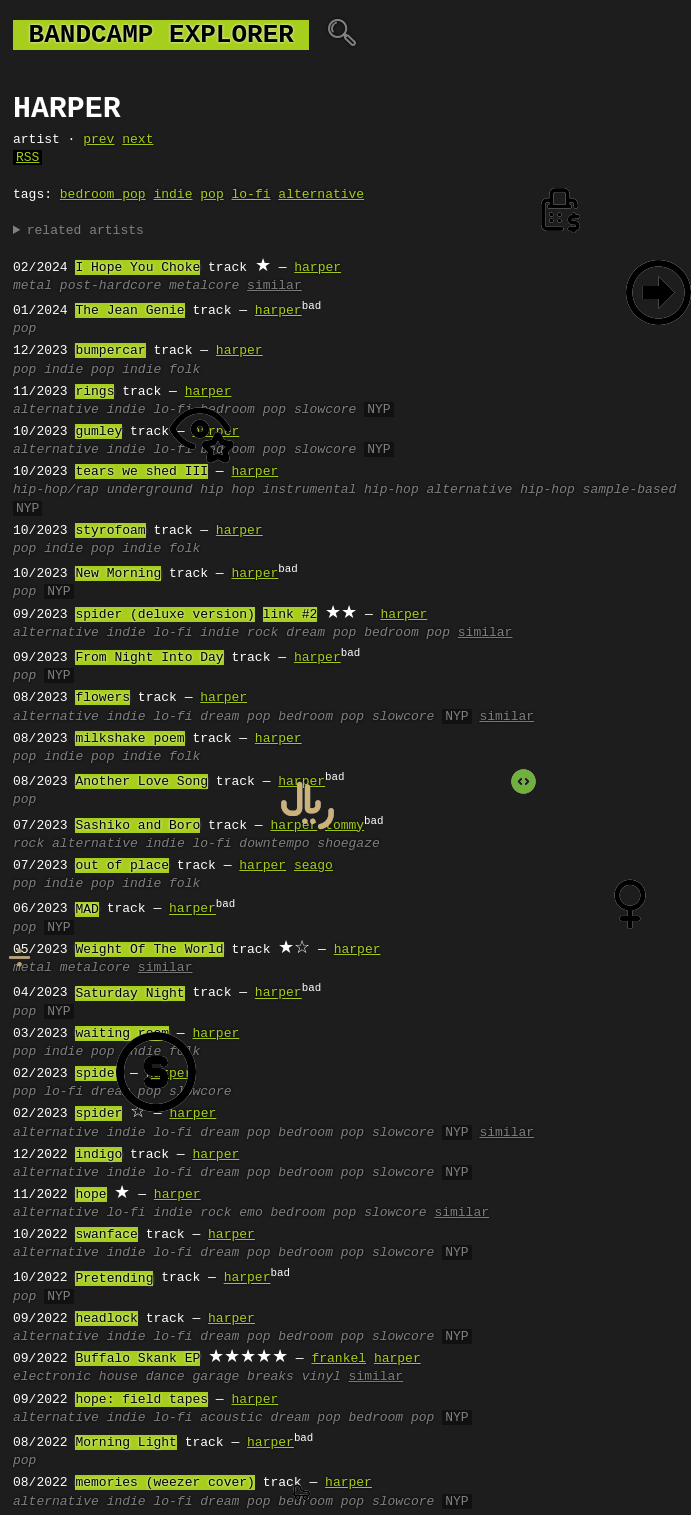 The width and height of the screenshot is (691, 1515). I want to click on navigate to the next item or screen, so click(658, 292).